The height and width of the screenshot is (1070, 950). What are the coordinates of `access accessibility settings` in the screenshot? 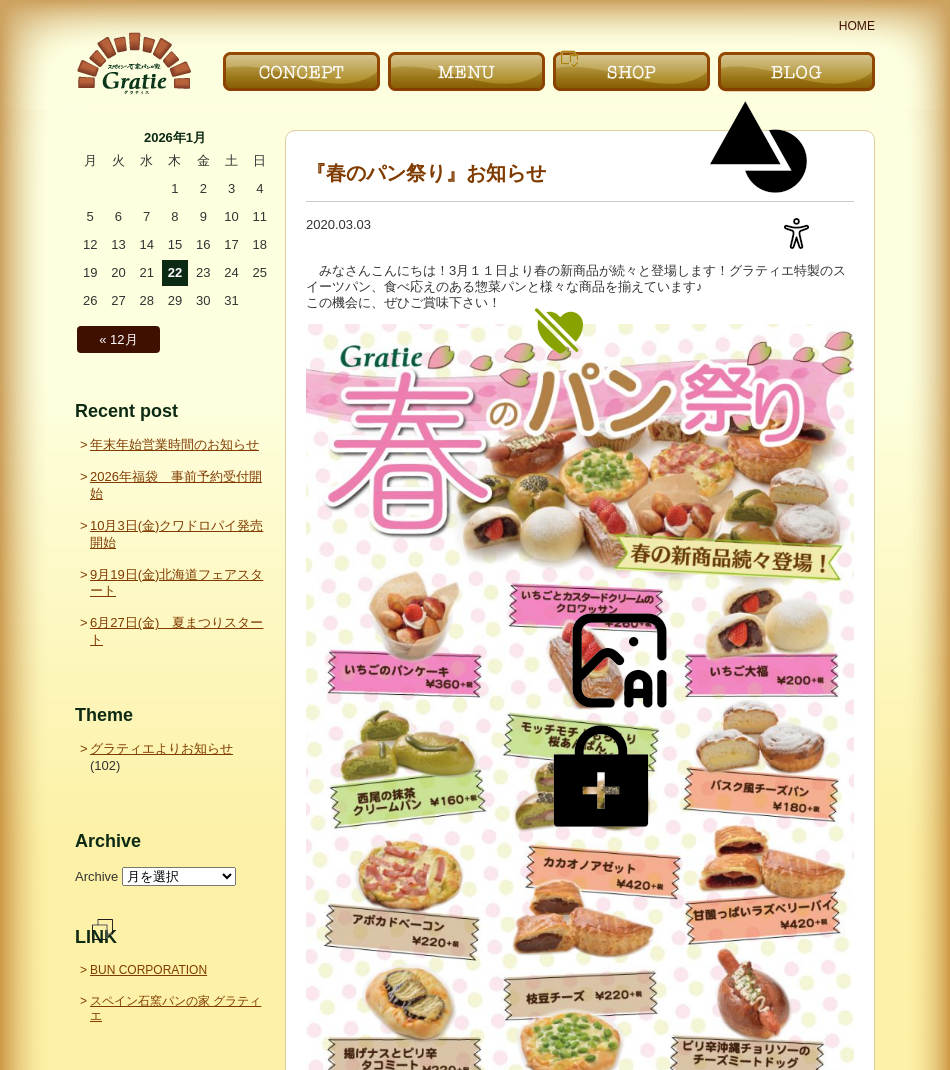 It's located at (796, 233).